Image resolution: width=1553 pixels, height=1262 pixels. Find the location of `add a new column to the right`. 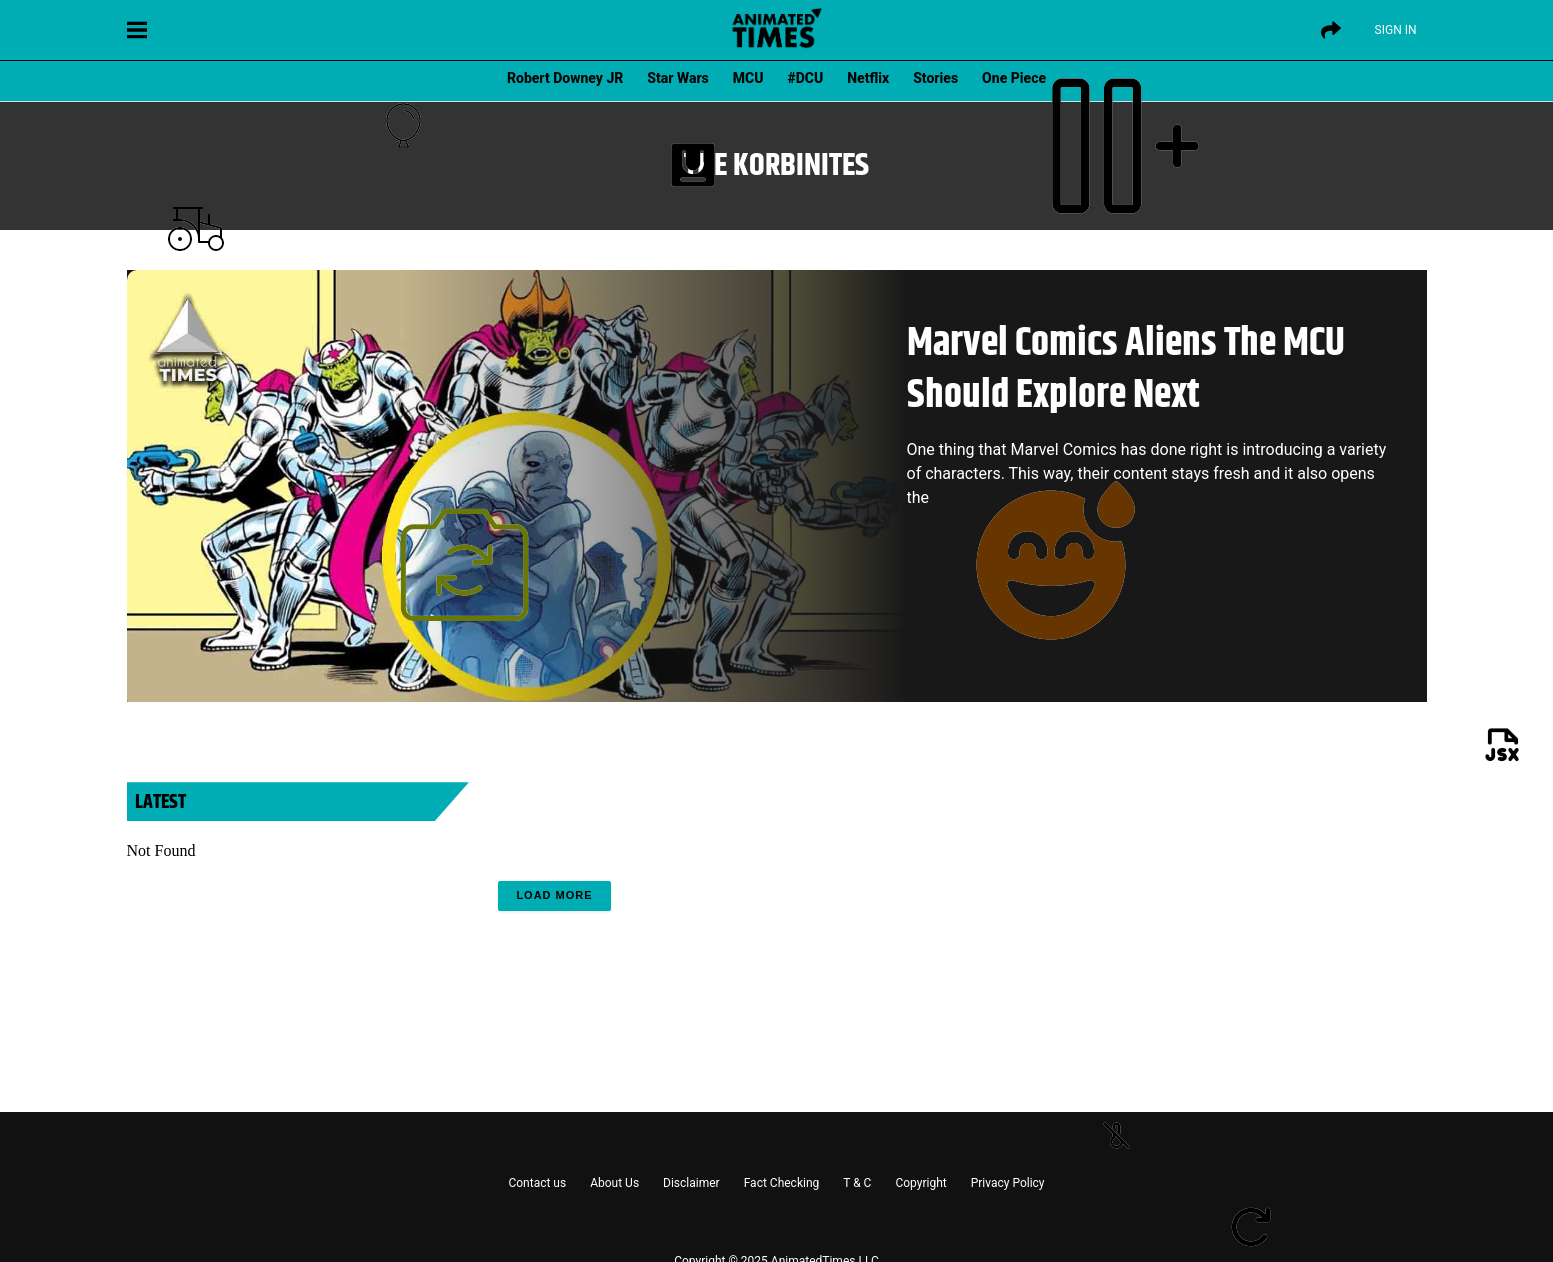

add a new column to the right is located at coordinates (1114, 146).